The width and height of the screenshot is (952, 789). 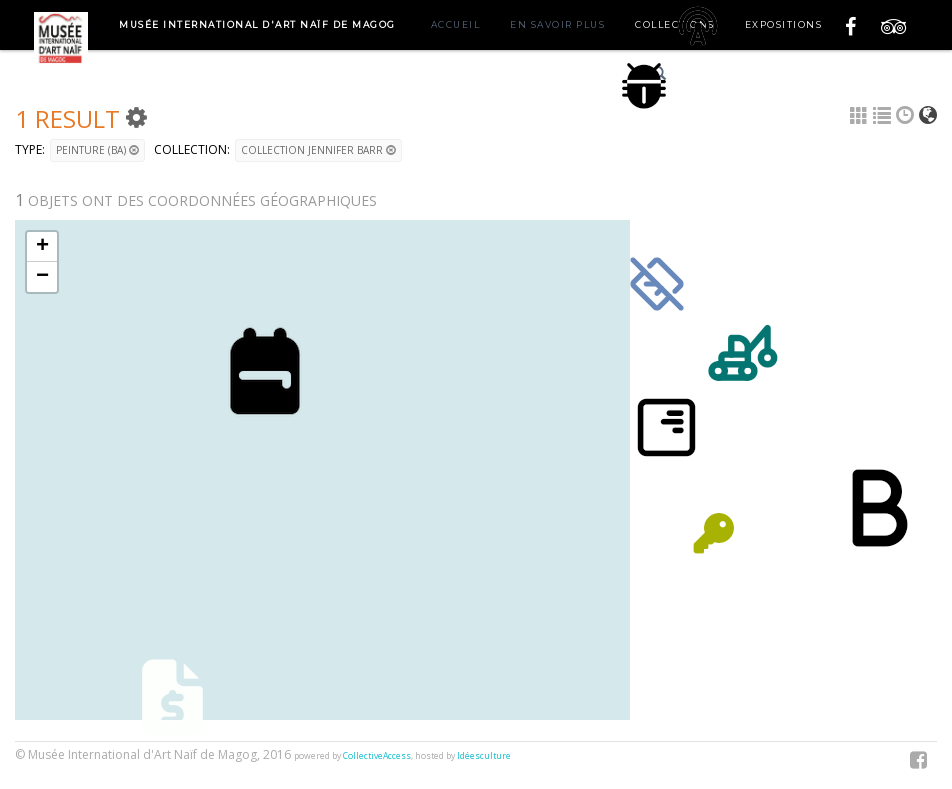 I want to click on demolition or destruction tool, so click(x=744, y=354).